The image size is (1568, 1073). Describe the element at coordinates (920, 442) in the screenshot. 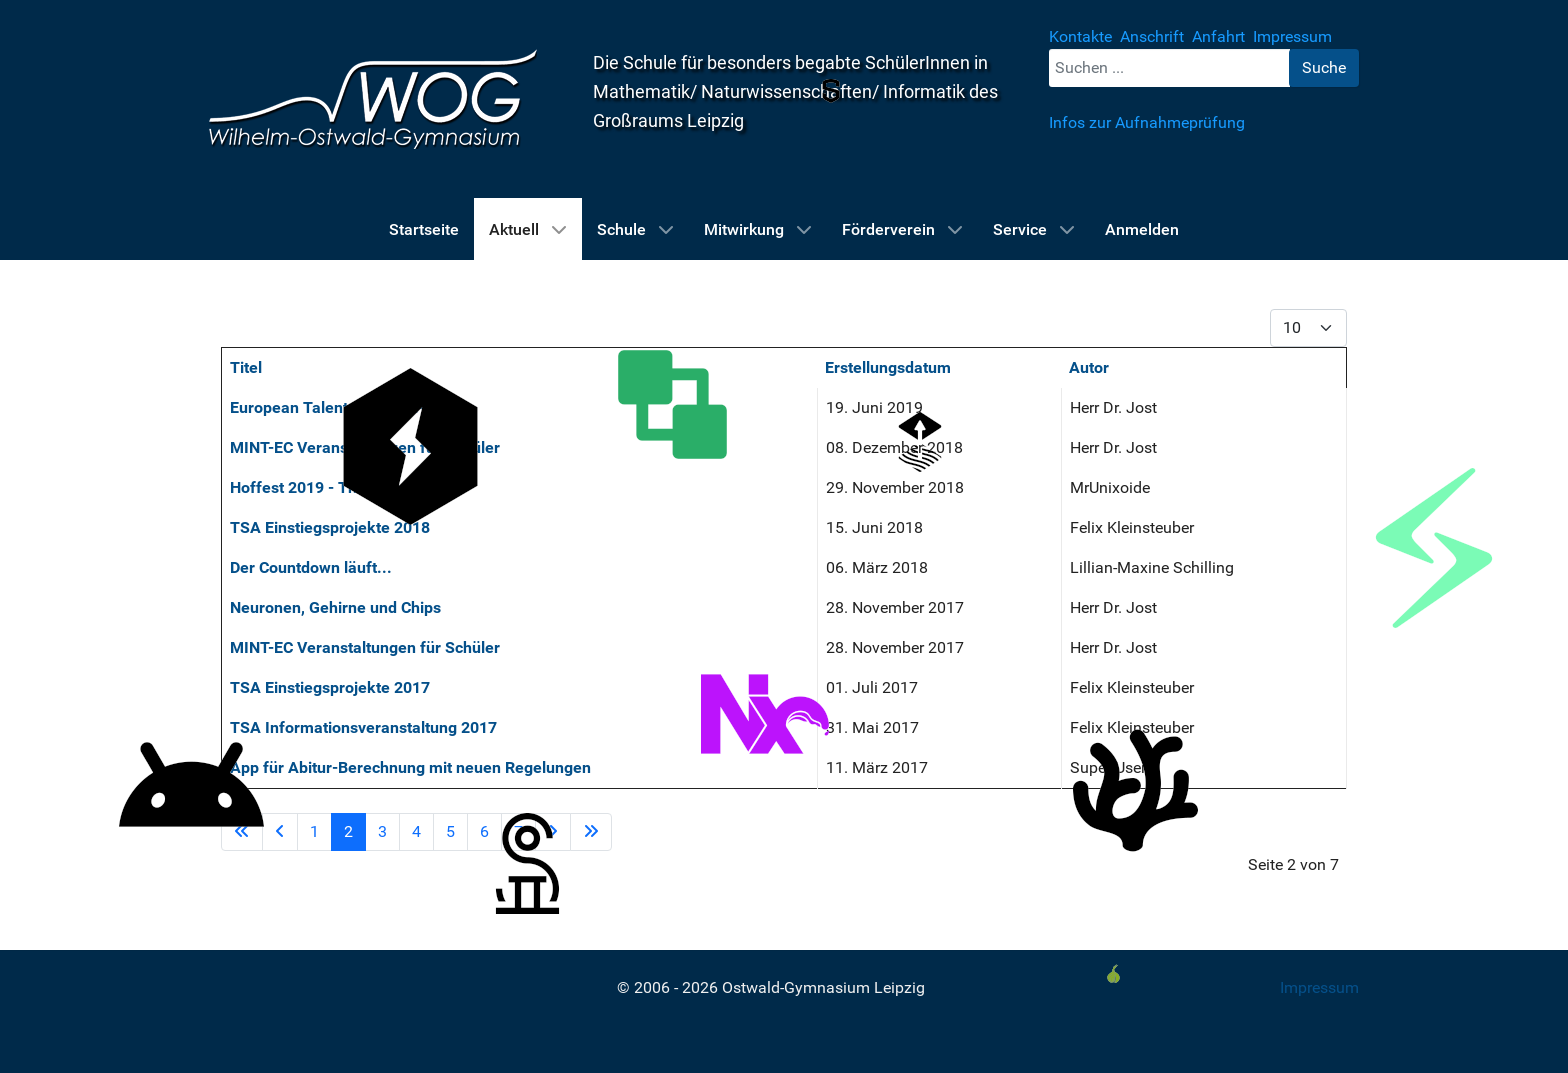

I see `flux brand logo` at that location.